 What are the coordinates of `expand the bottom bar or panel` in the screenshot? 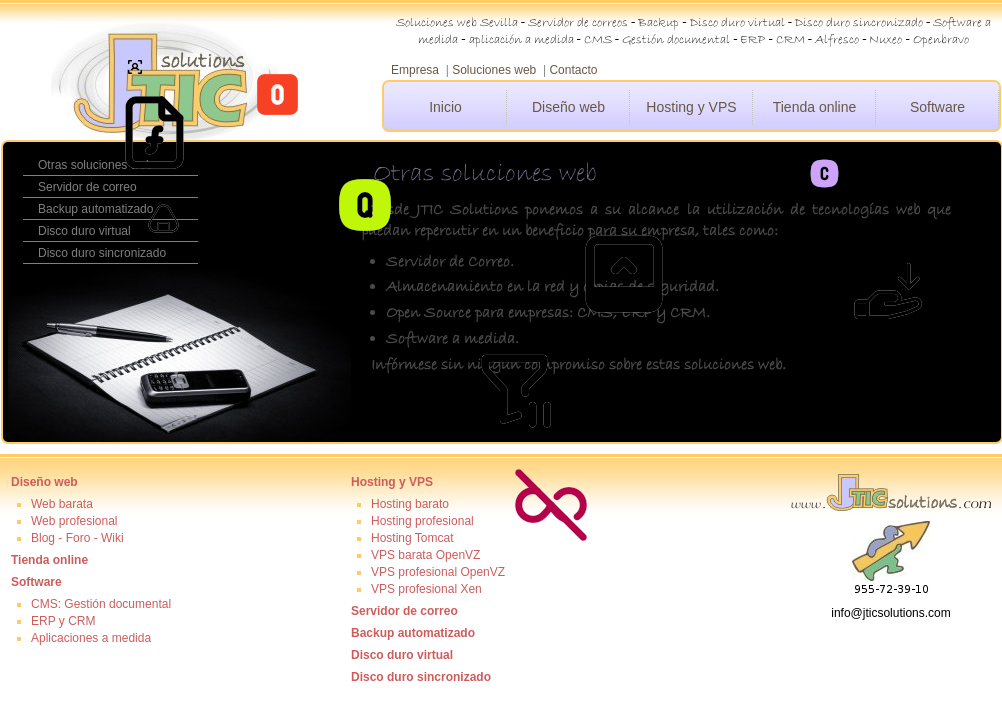 It's located at (624, 274).